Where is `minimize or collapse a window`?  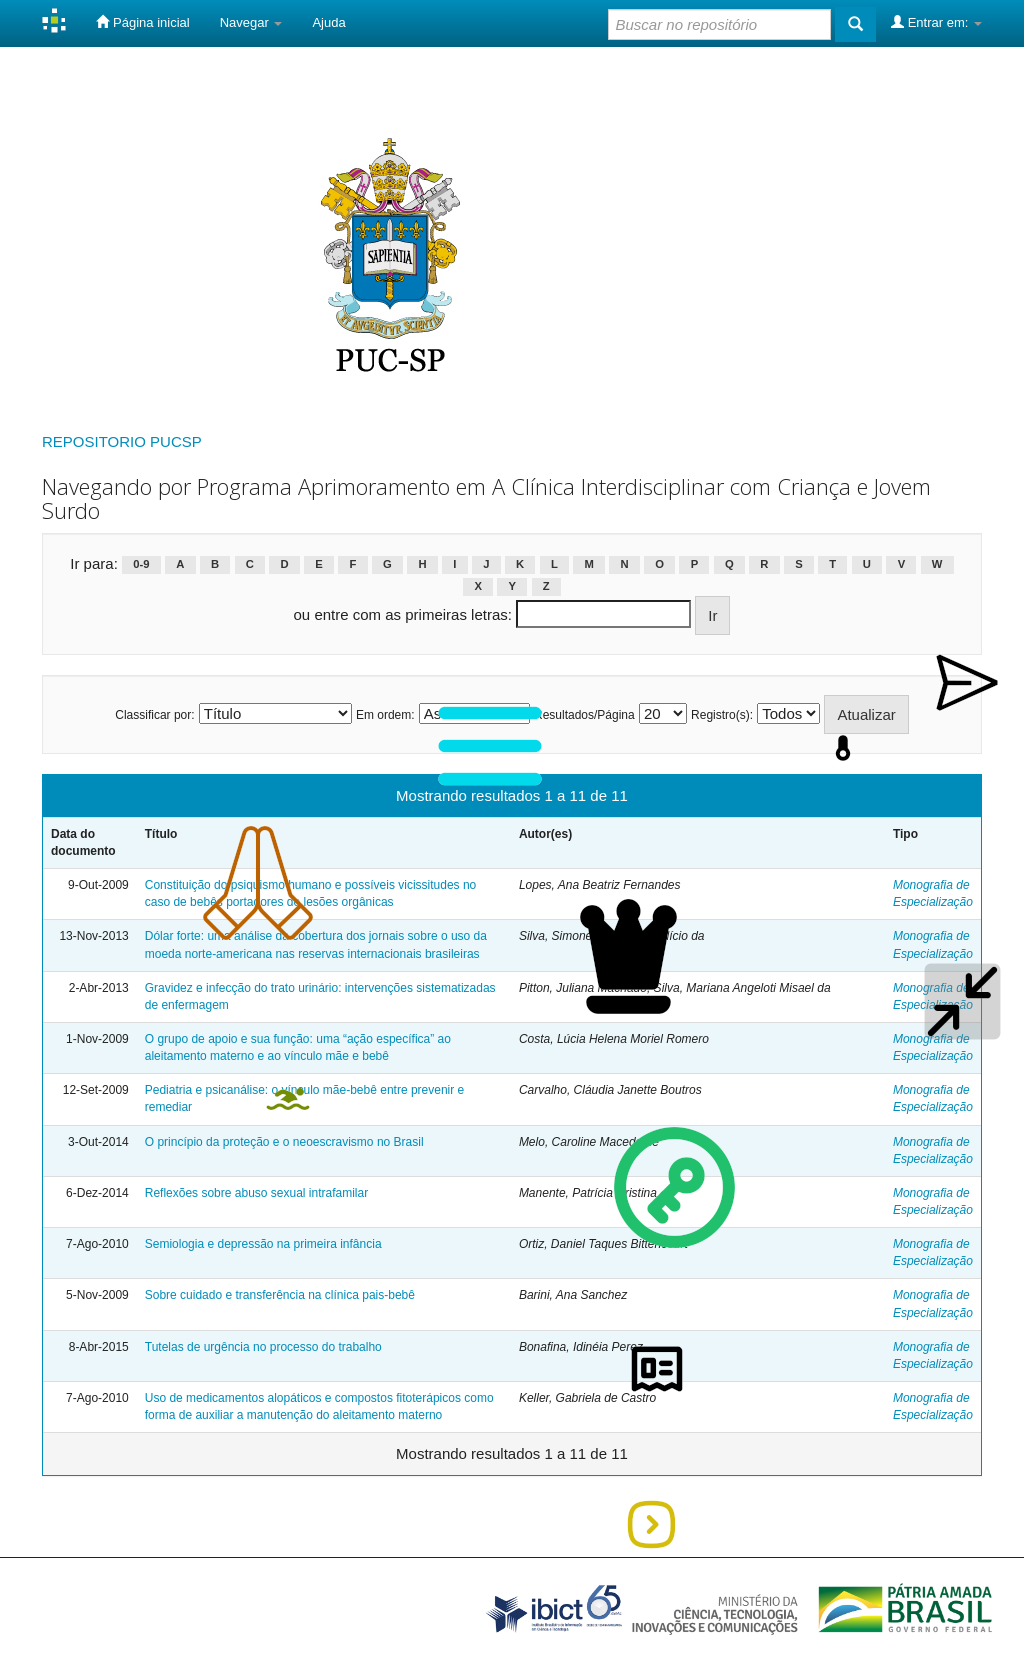 minimize or collapse a window is located at coordinates (962, 1001).